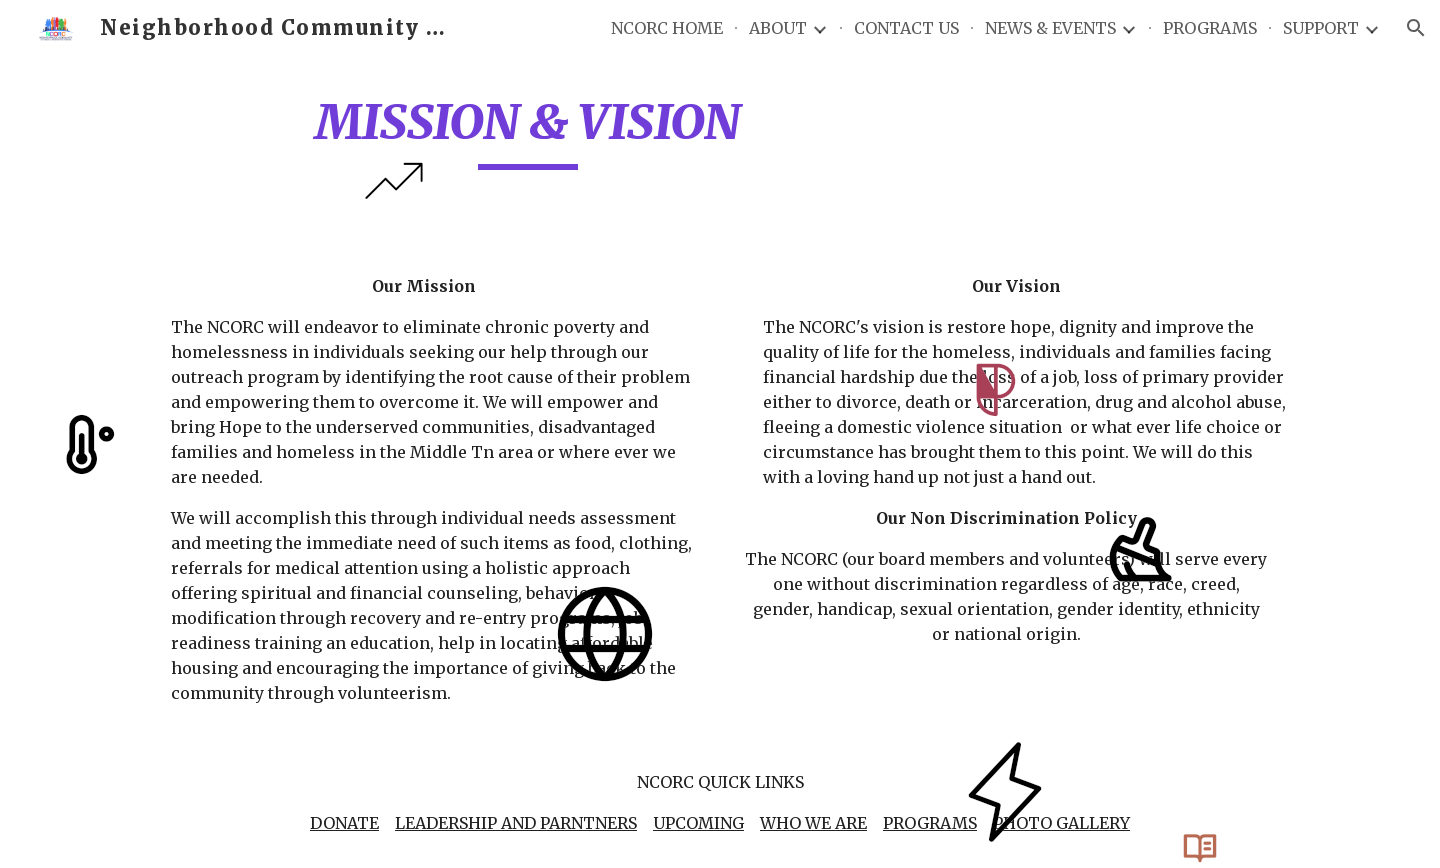  What do you see at coordinates (86, 444) in the screenshot?
I see `view current temperature` at bounding box center [86, 444].